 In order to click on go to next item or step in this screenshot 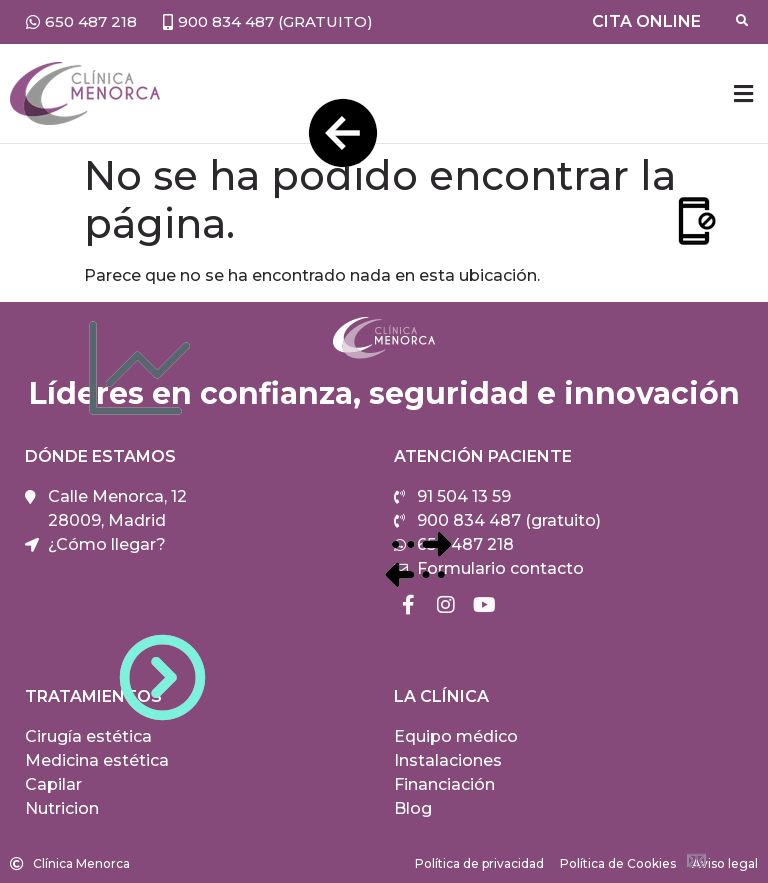, I will do `click(162, 677)`.